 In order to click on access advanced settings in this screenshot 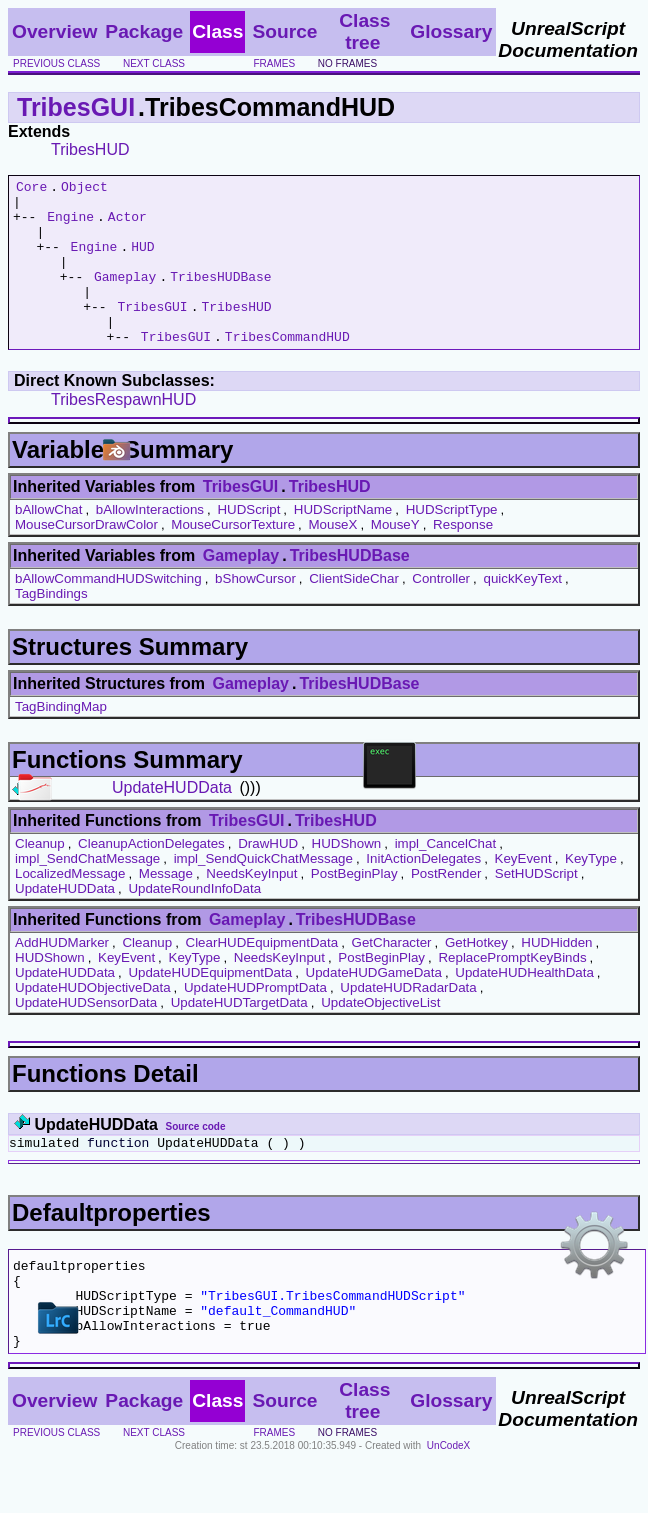, I will do `click(594, 1245)`.